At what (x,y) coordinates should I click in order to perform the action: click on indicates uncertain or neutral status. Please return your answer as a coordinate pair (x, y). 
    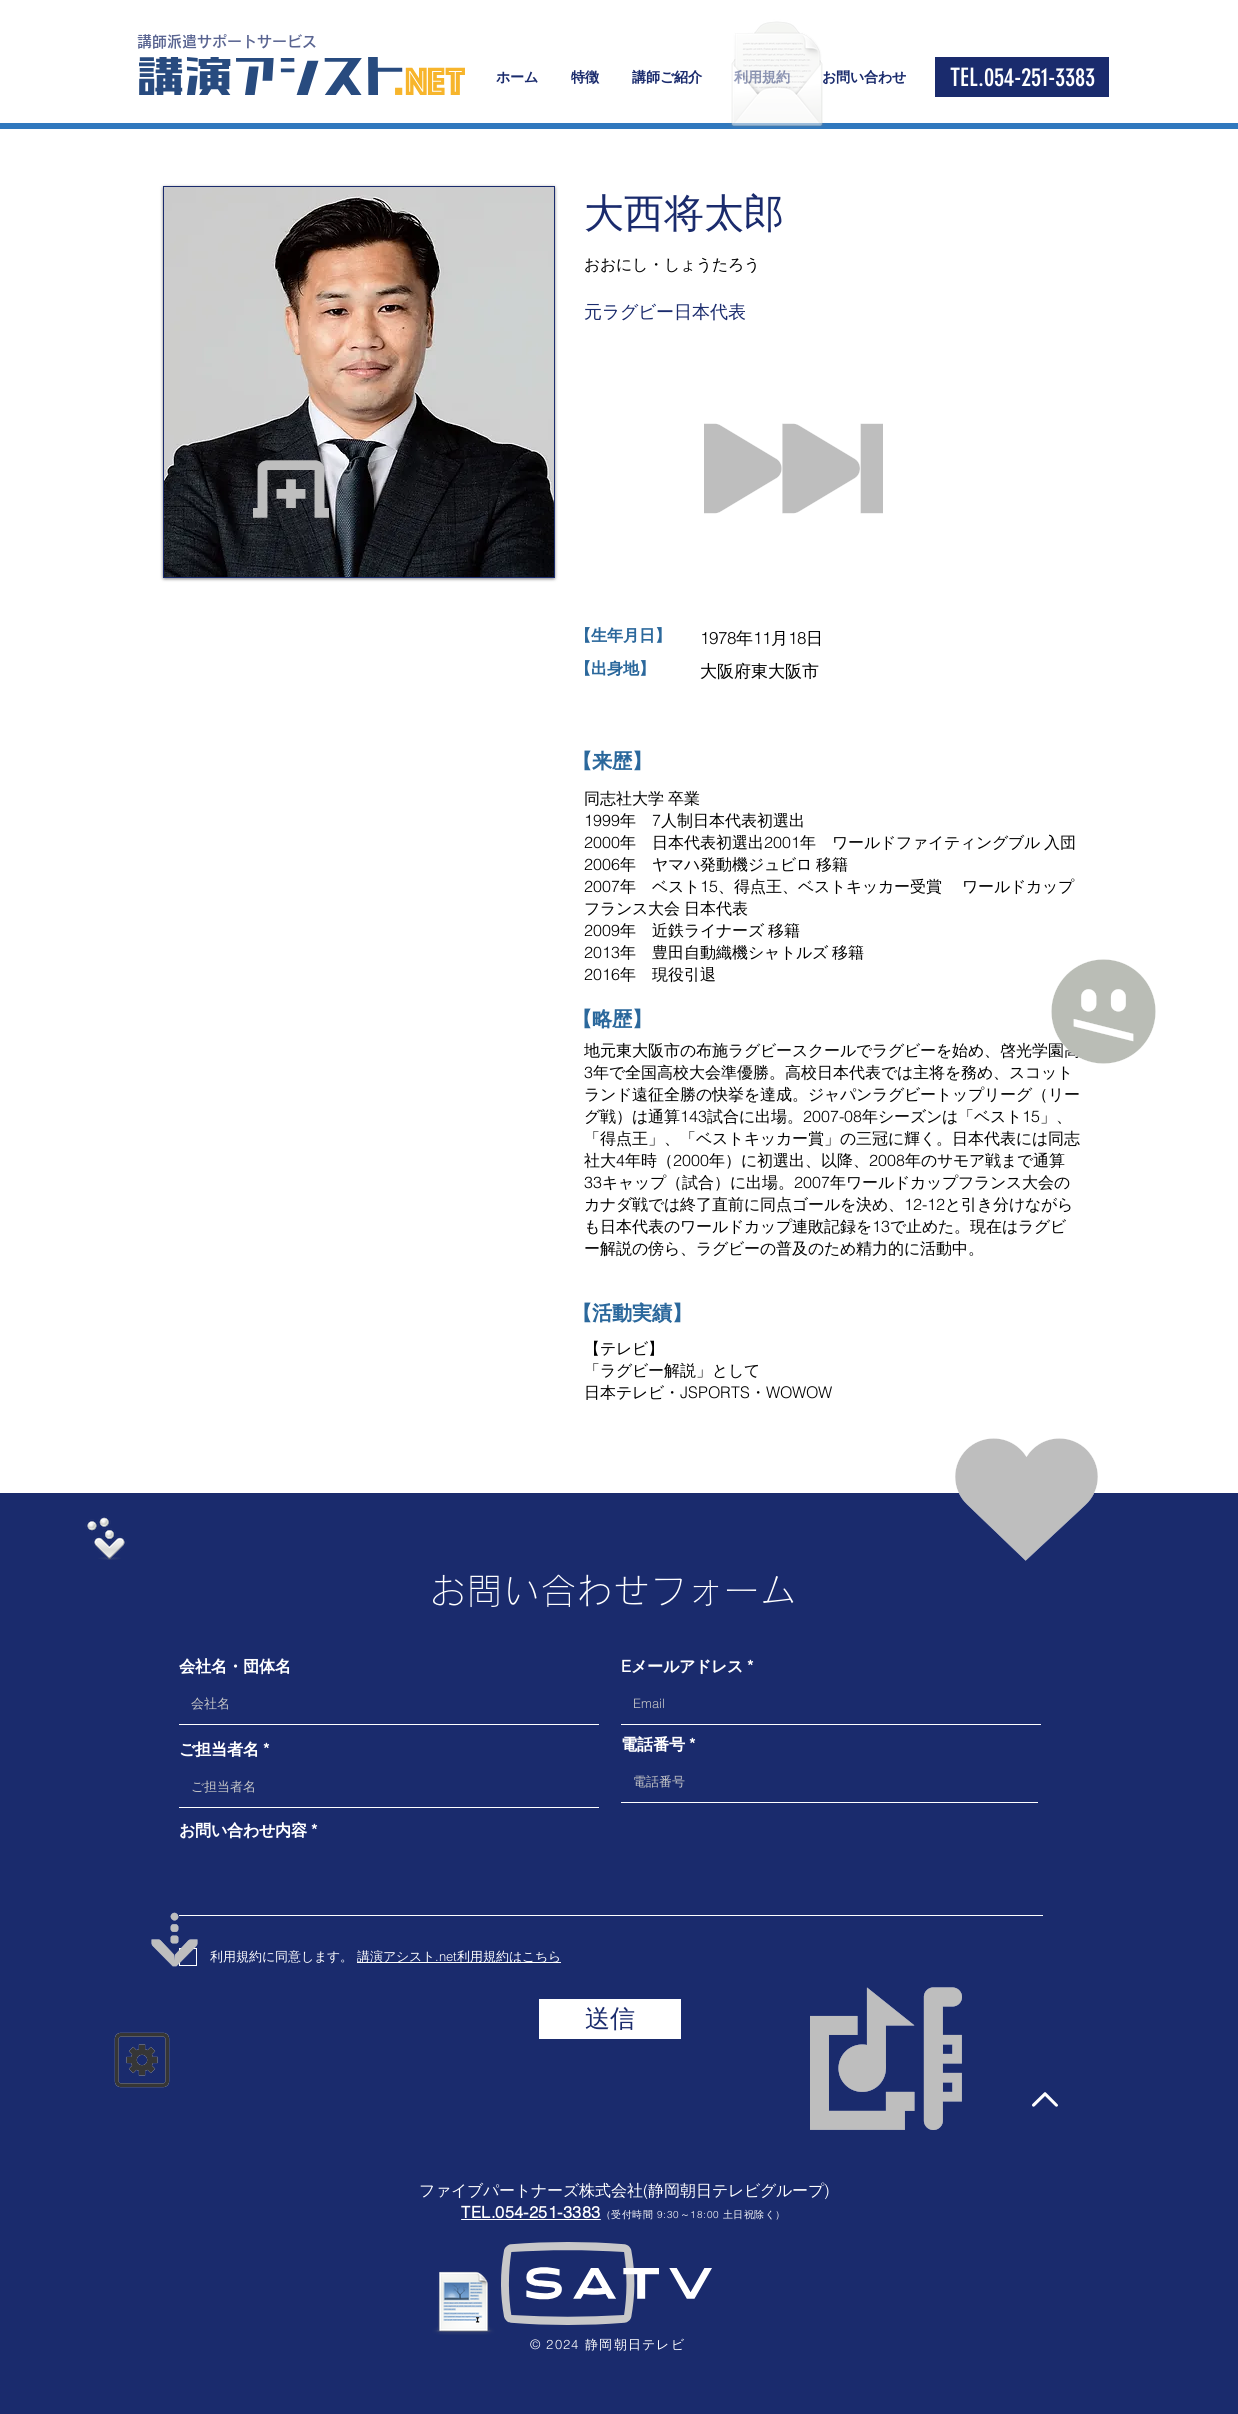
    Looking at the image, I should click on (1103, 1011).